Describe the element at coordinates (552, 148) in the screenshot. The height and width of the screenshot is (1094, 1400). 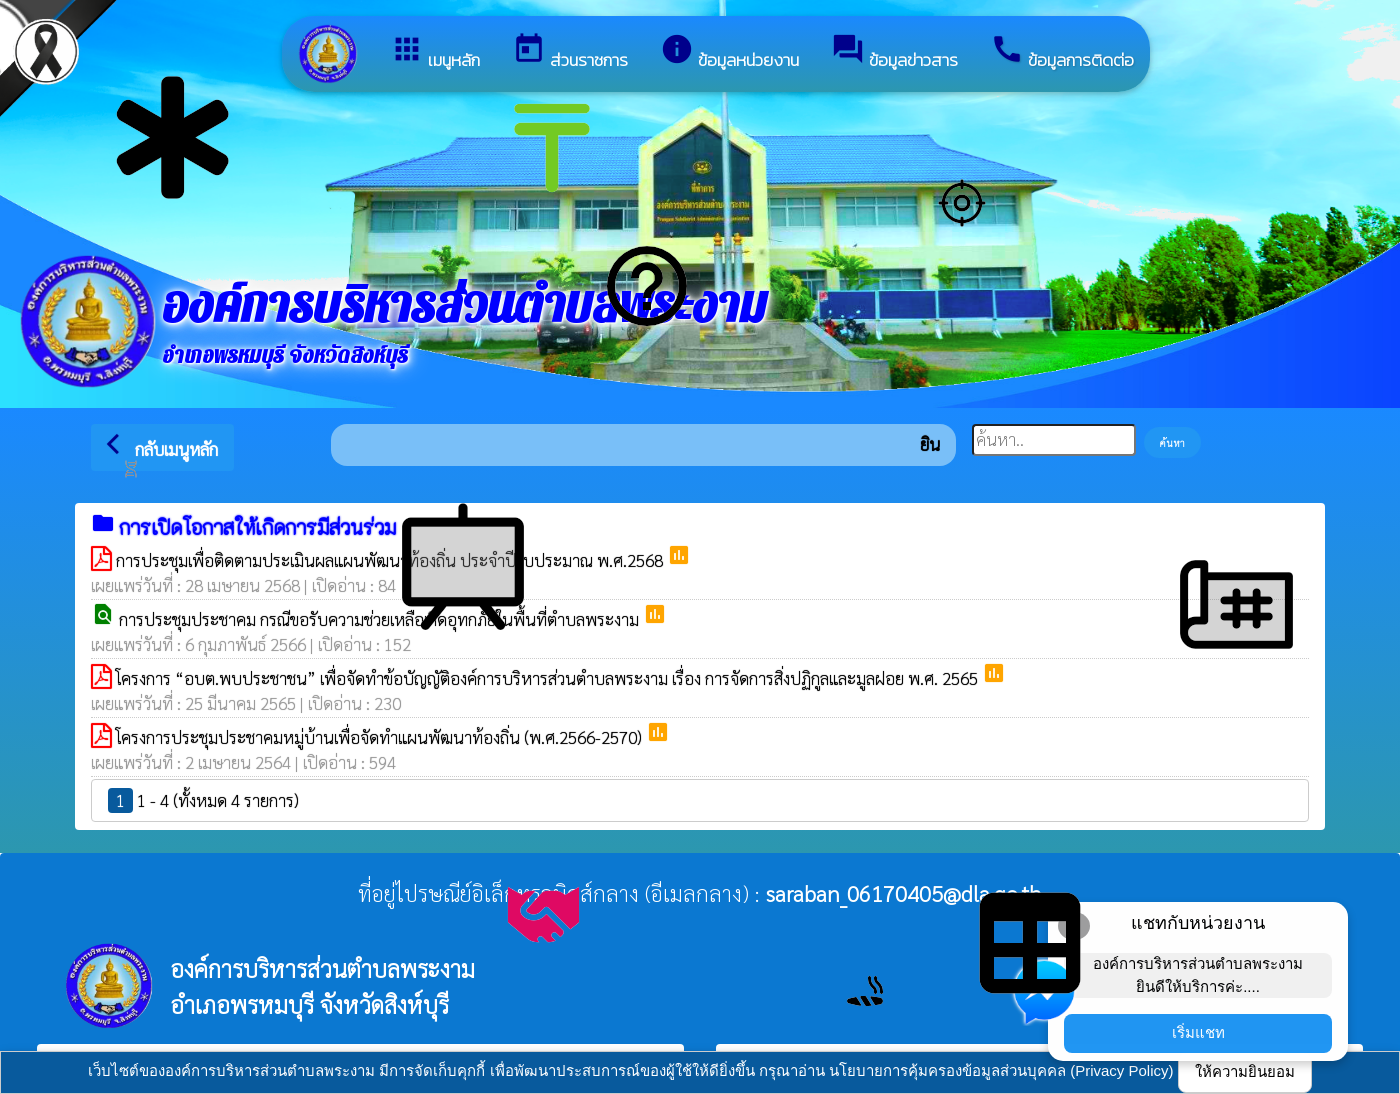
I see `indicates kazakhstani tenge currency` at that location.